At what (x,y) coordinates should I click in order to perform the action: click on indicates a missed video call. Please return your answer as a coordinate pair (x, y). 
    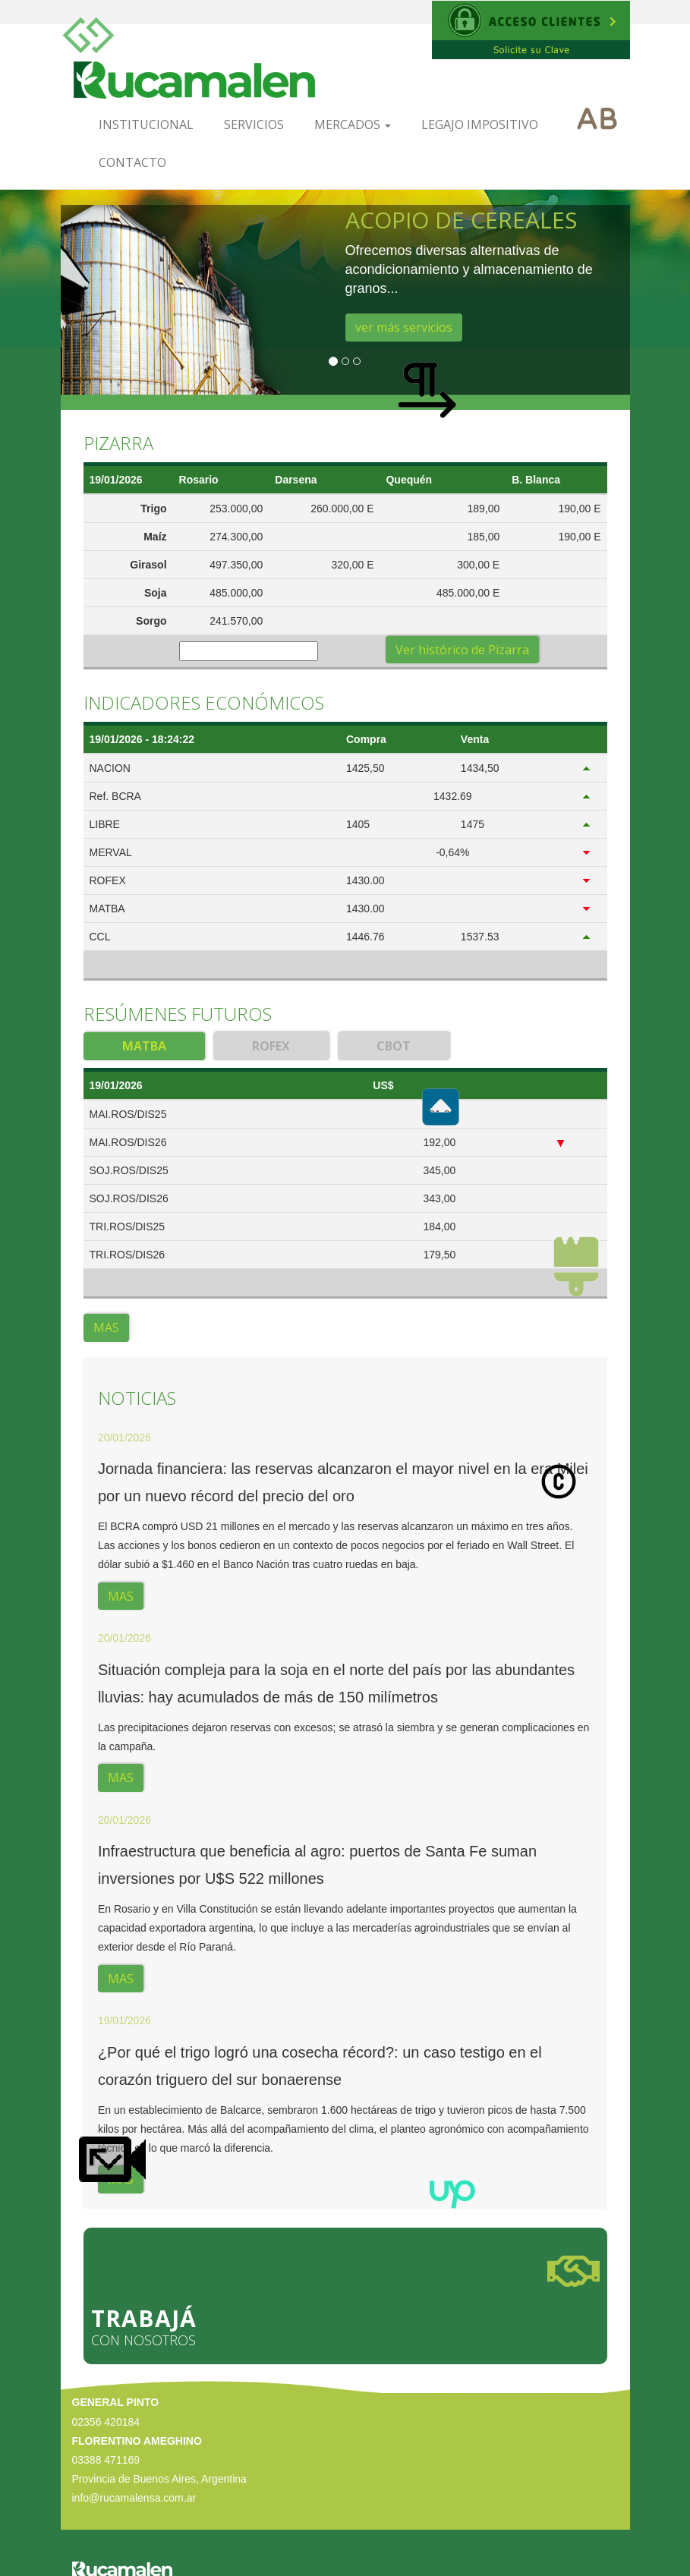
    Looking at the image, I should click on (112, 2159).